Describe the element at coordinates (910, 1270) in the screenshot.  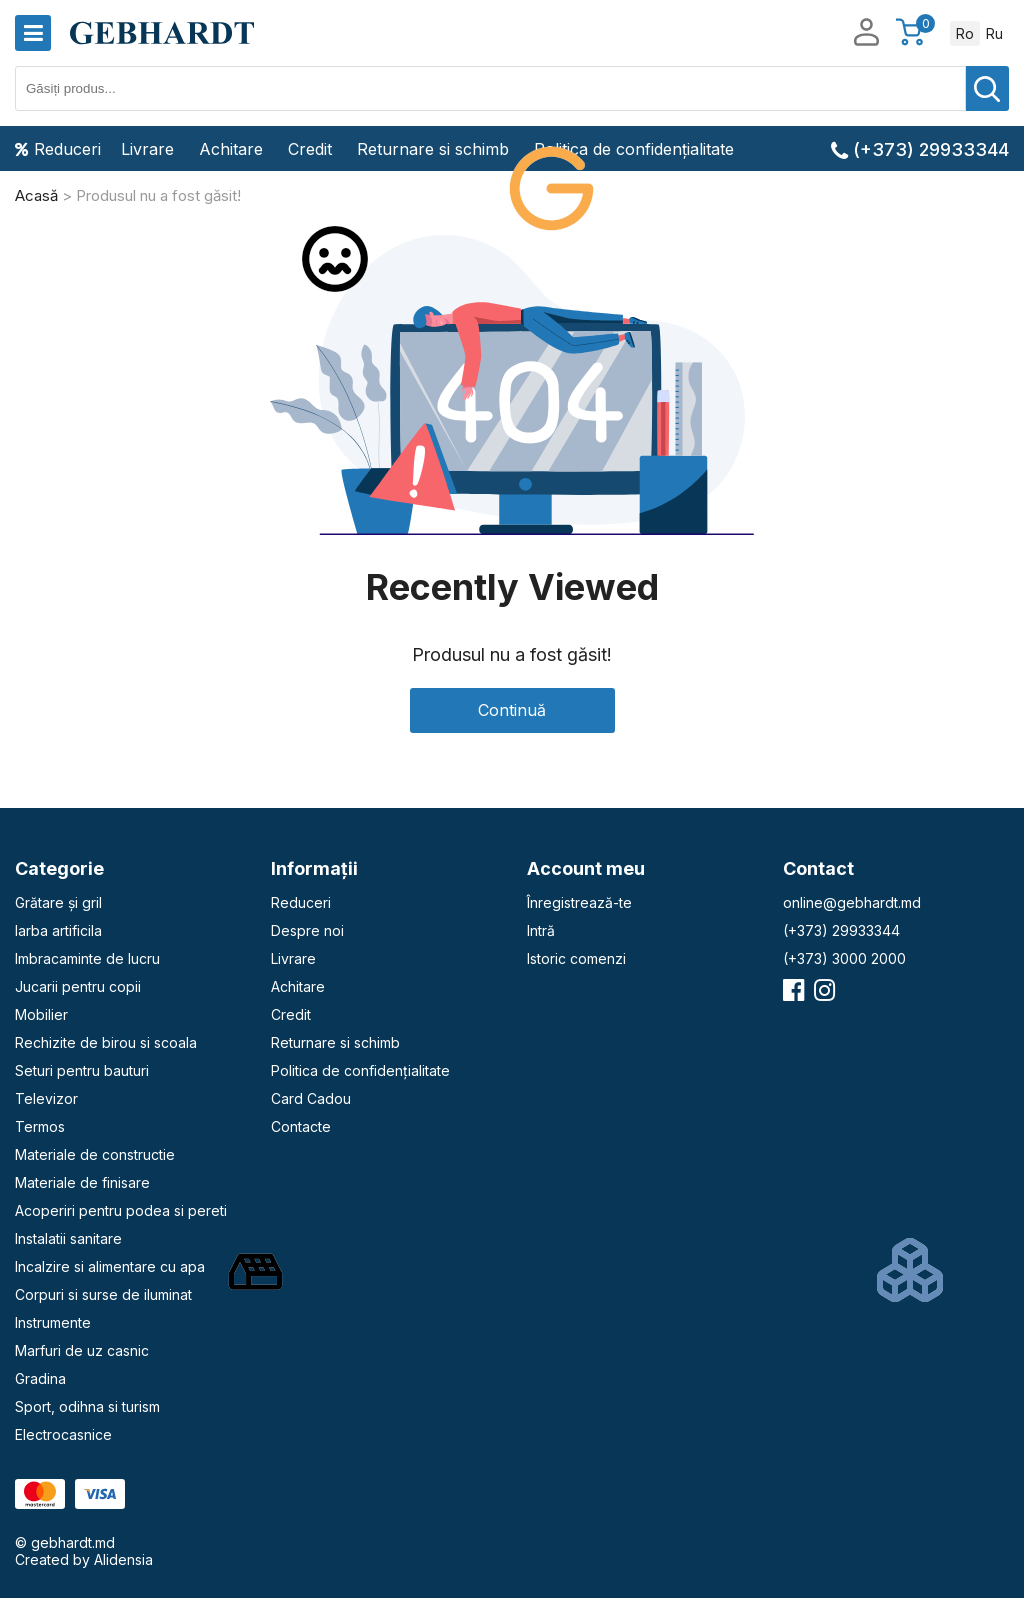
I see `view inventory or packages` at that location.